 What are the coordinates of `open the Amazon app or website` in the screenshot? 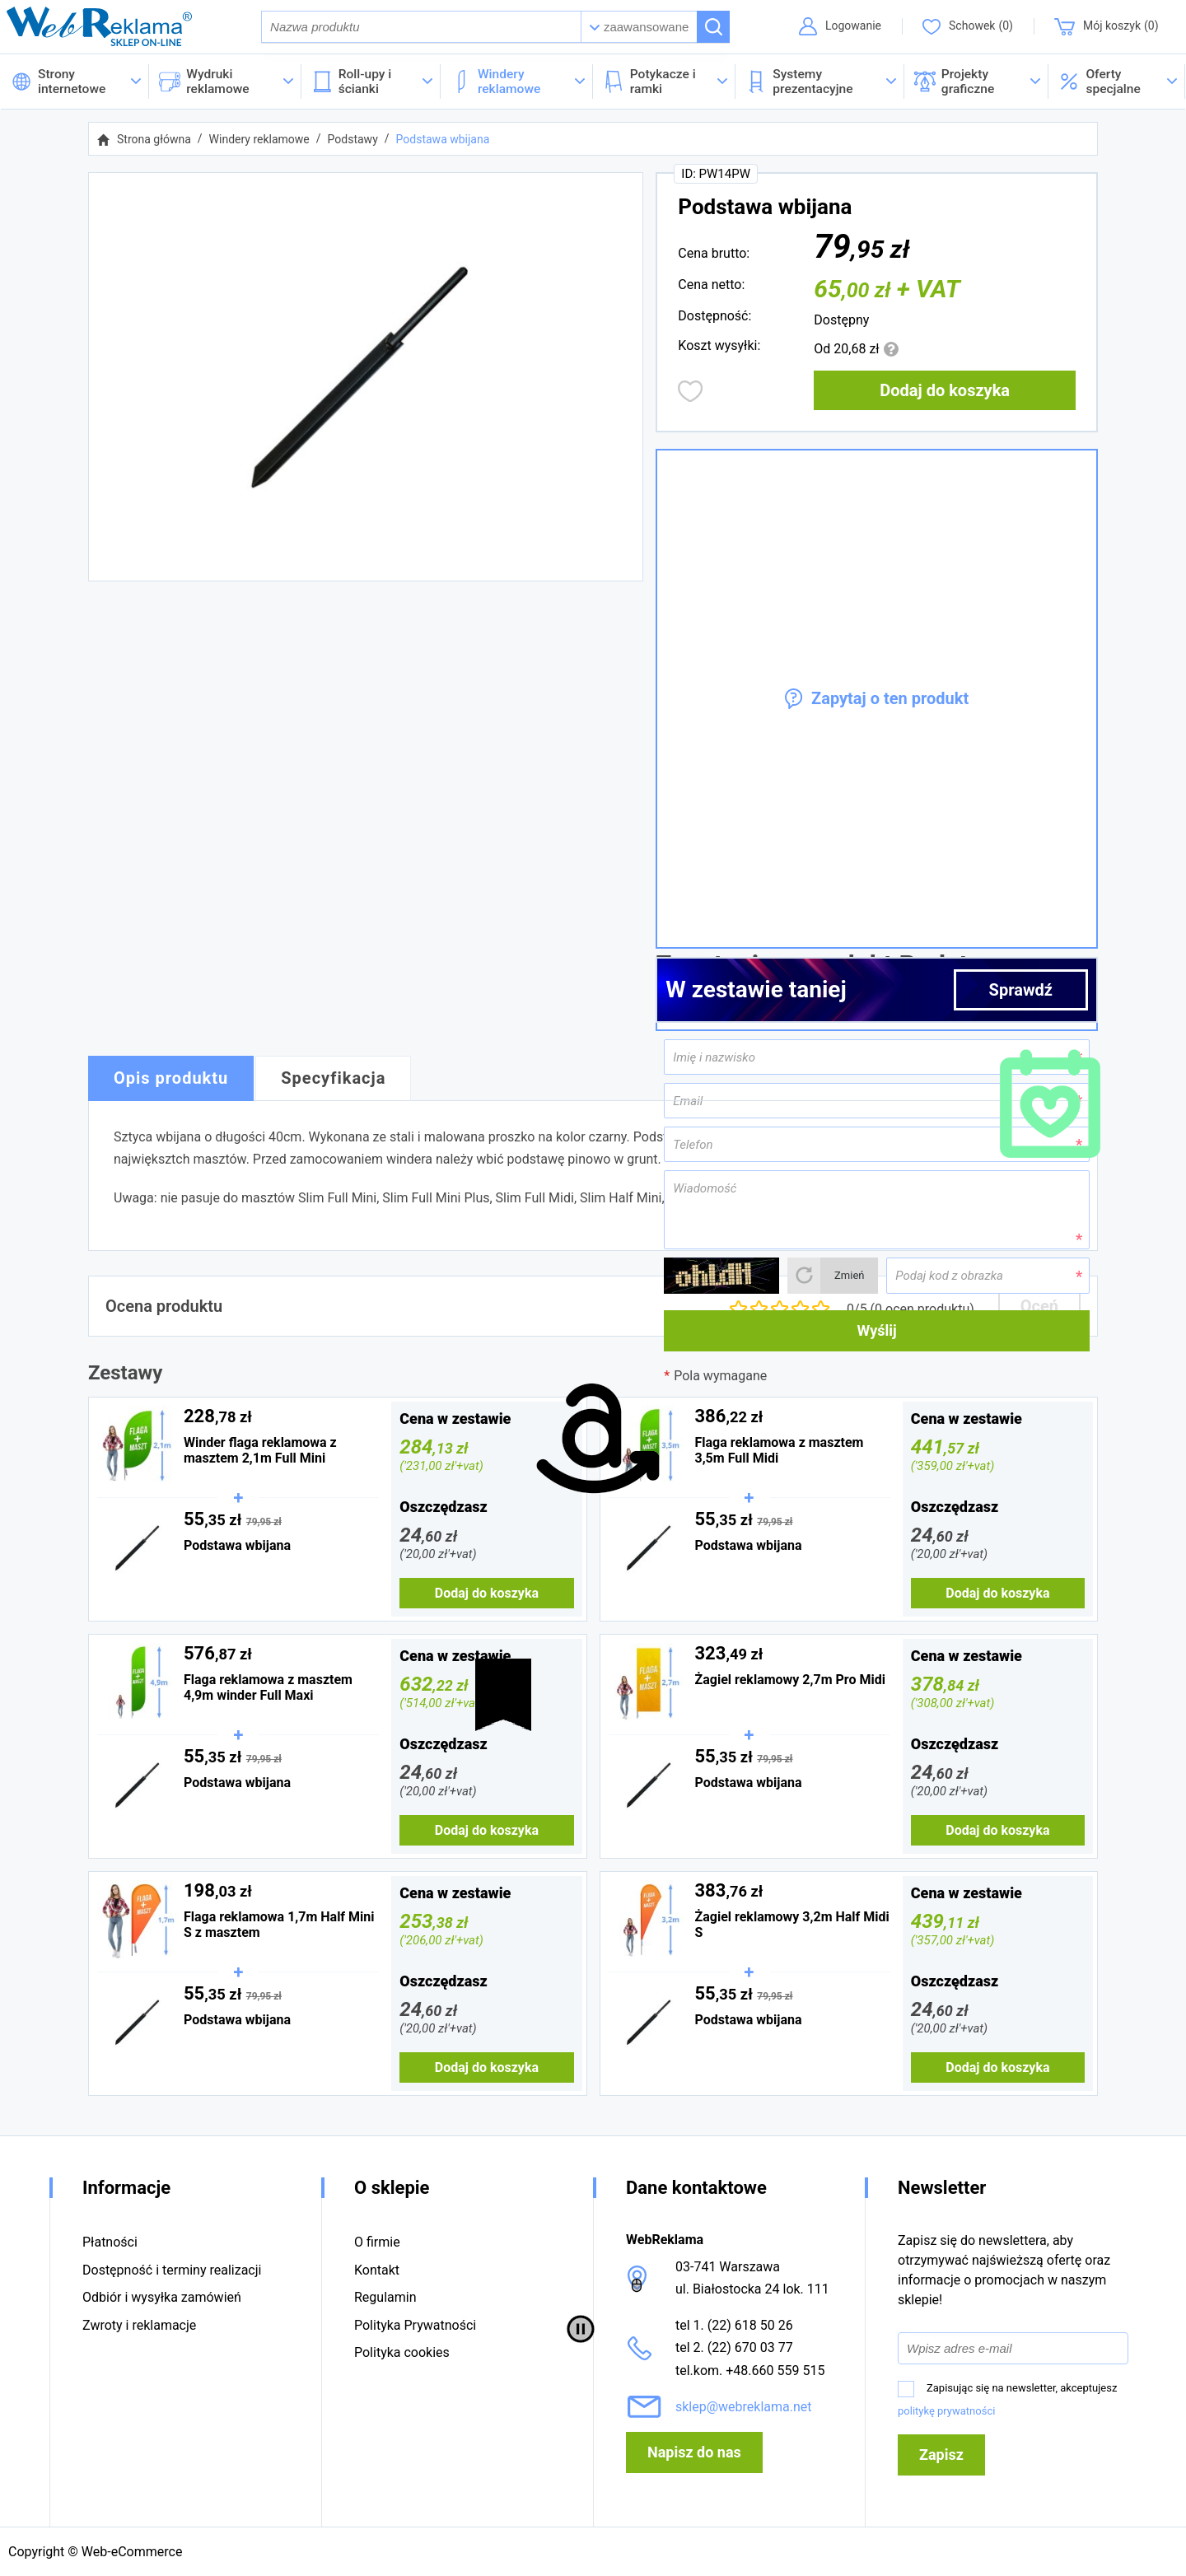 It's located at (594, 1436).